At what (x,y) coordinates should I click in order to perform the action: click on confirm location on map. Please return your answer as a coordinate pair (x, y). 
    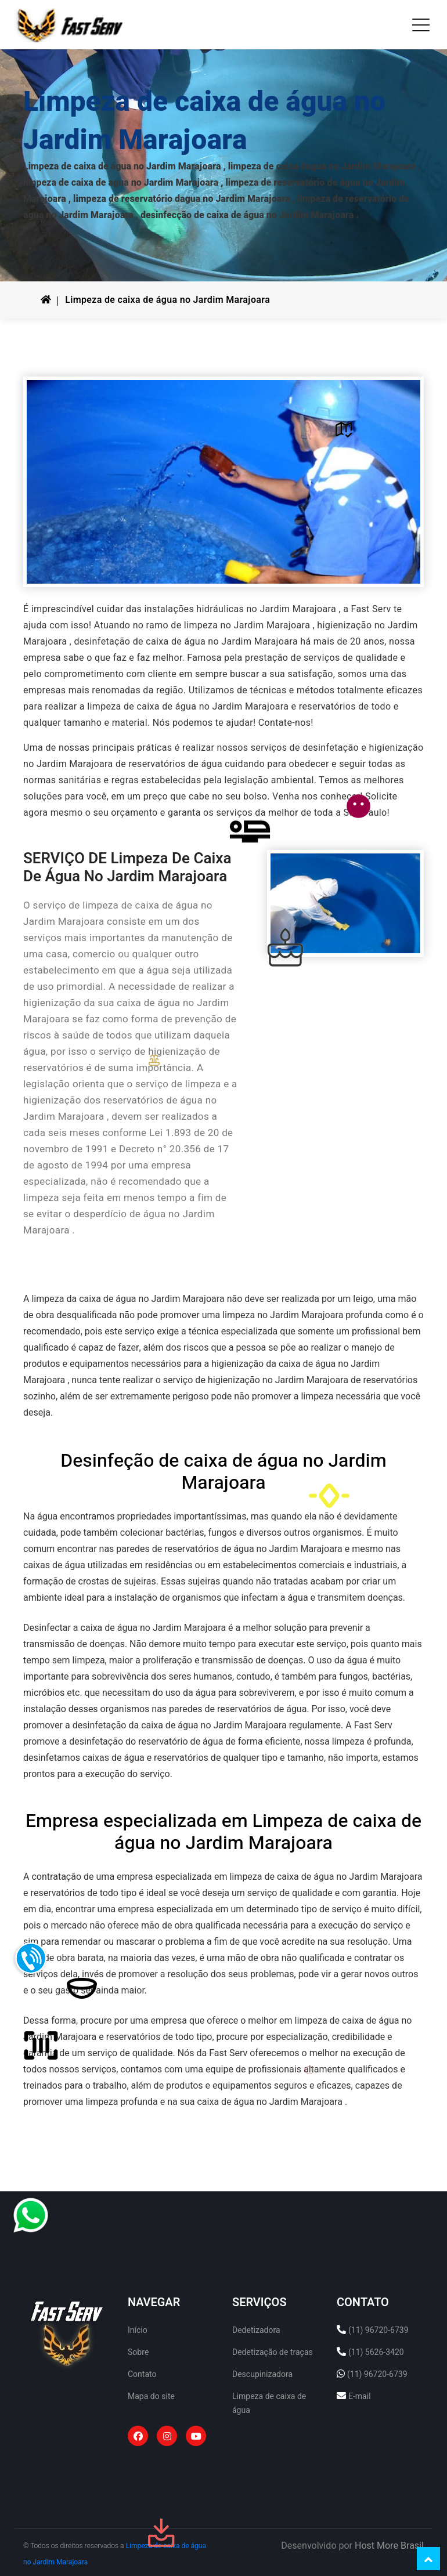
    Looking at the image, I should click on (344, 429).